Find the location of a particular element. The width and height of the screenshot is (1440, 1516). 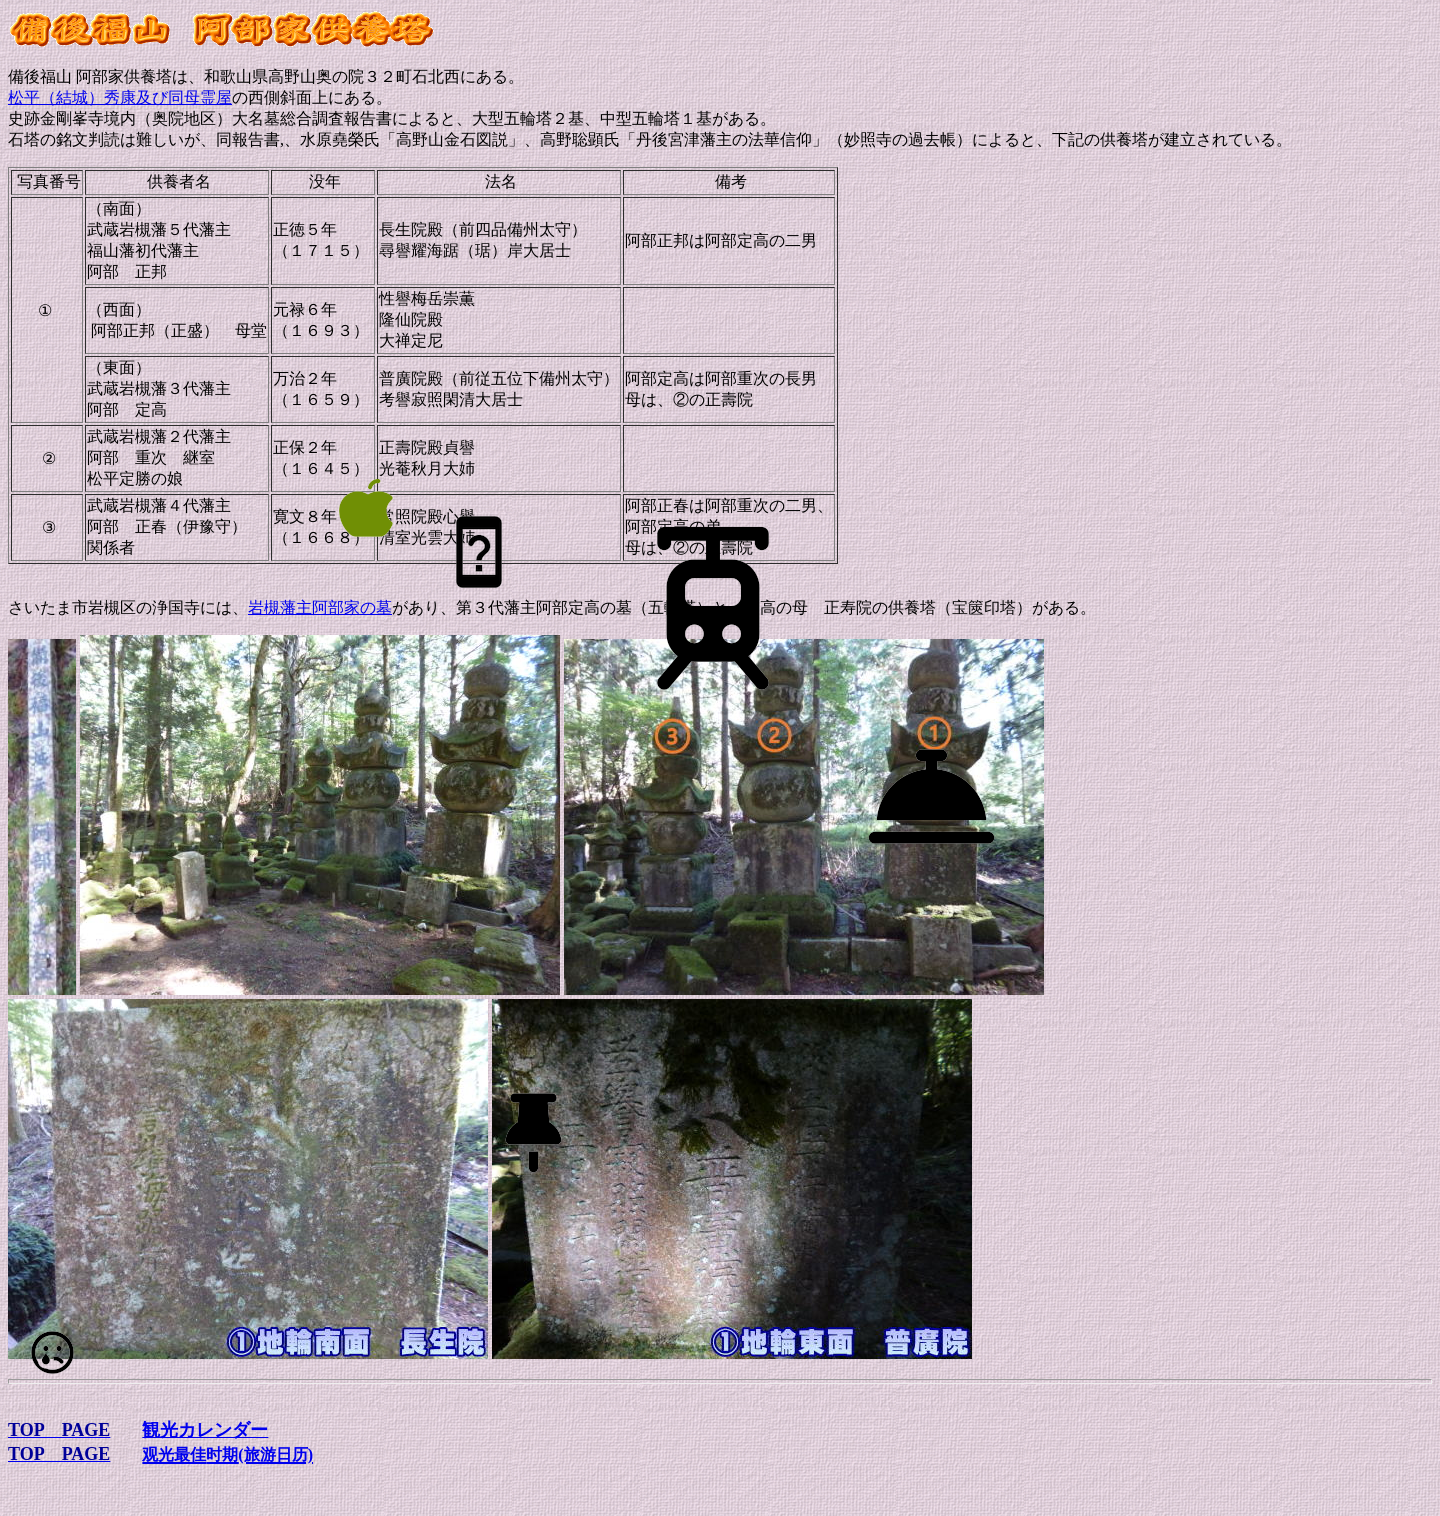

request assistance or customer service is located at coordinates (931, 796).